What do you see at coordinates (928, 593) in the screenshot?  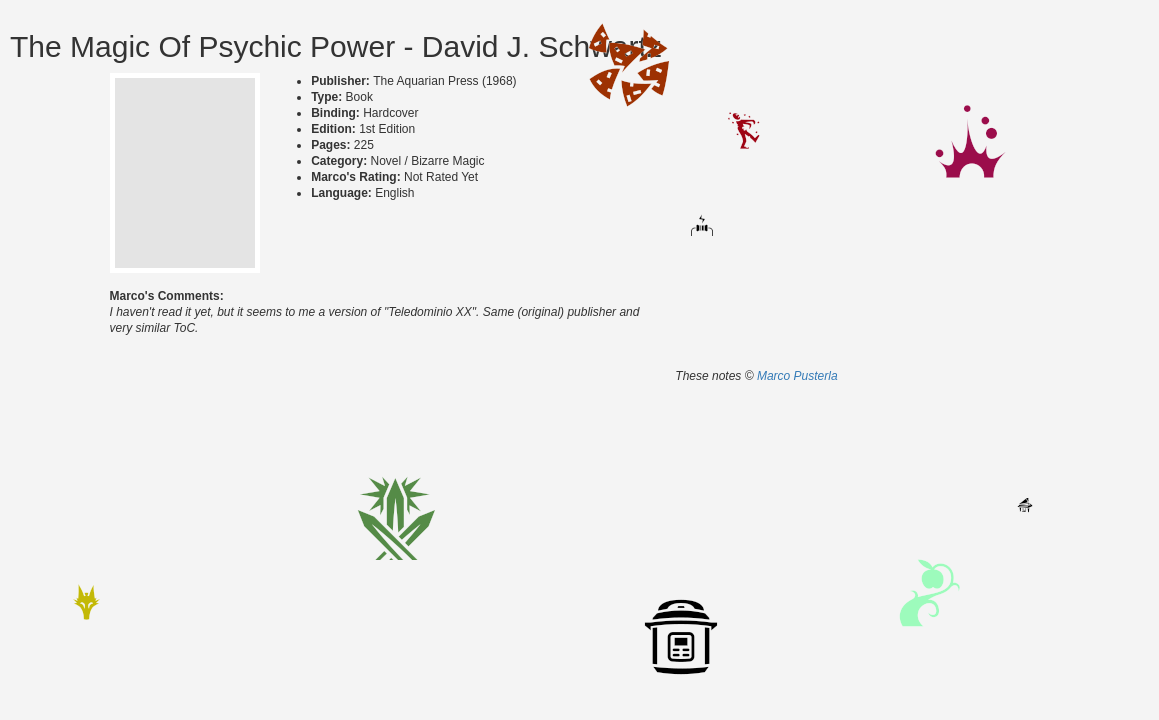 I see `indicates plant fruiting stage in gardening game` at bounding box center [928, 593].